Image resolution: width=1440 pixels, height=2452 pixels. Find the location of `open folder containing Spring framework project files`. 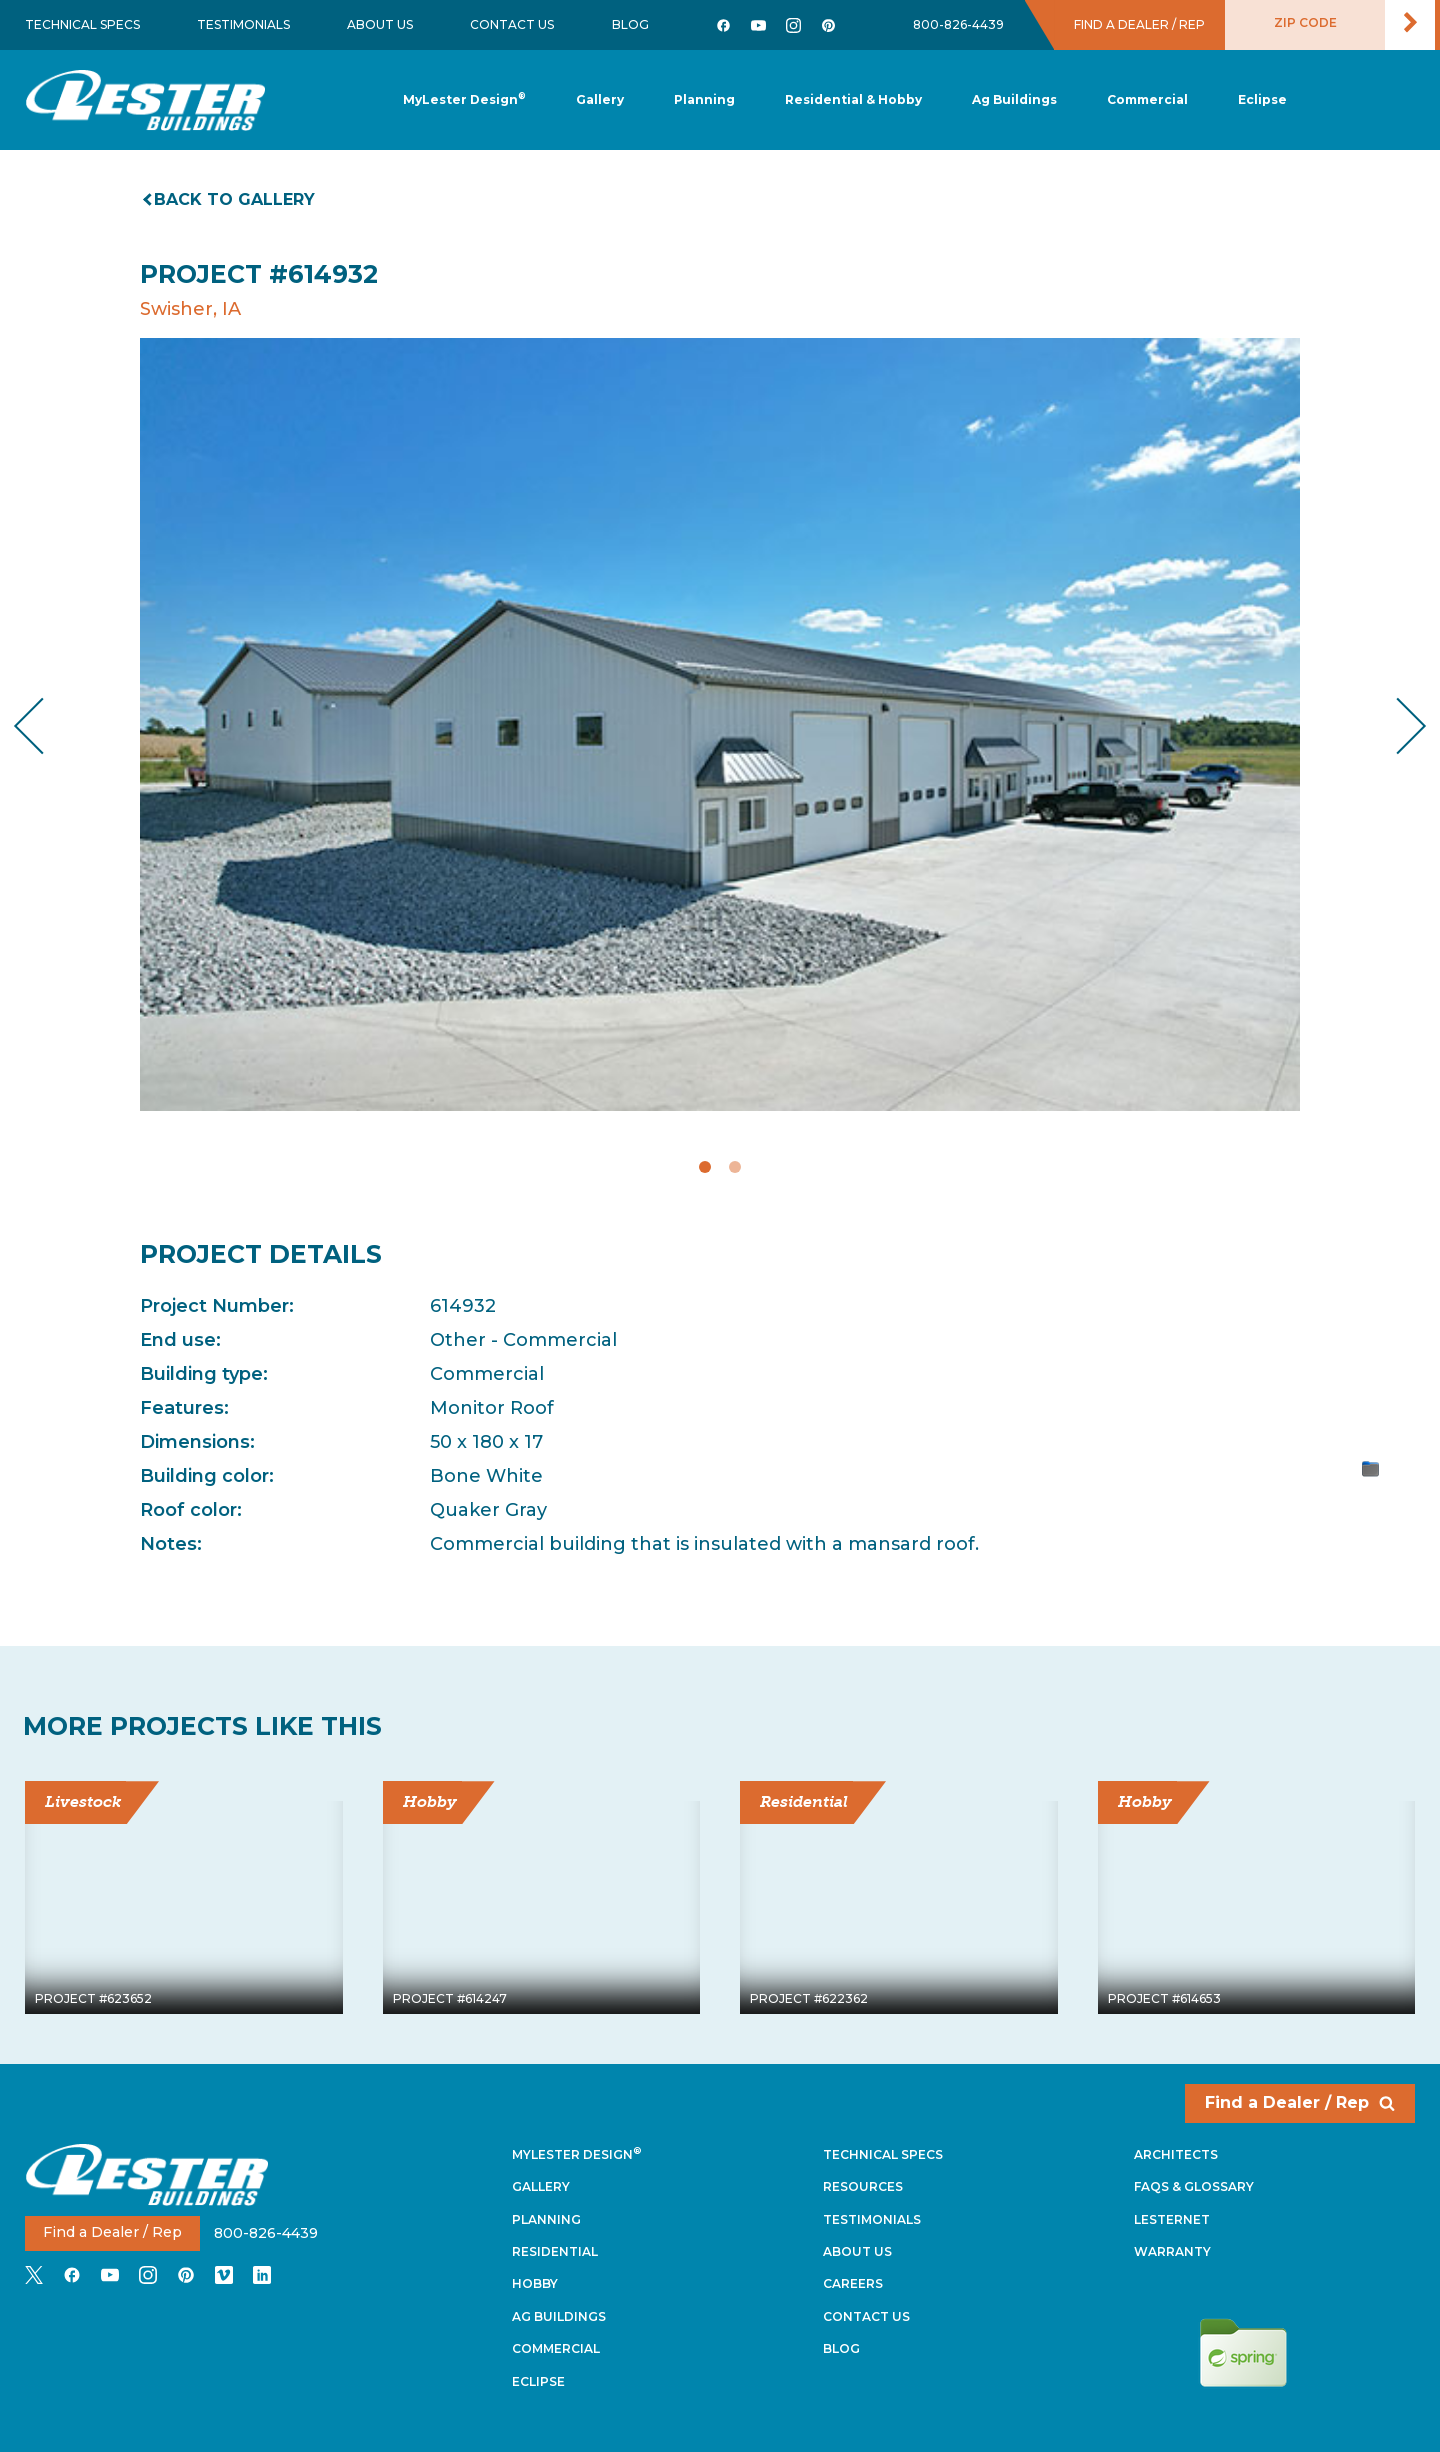

open folder containing Spring framework project files is located at coordinates (1243, 2355).